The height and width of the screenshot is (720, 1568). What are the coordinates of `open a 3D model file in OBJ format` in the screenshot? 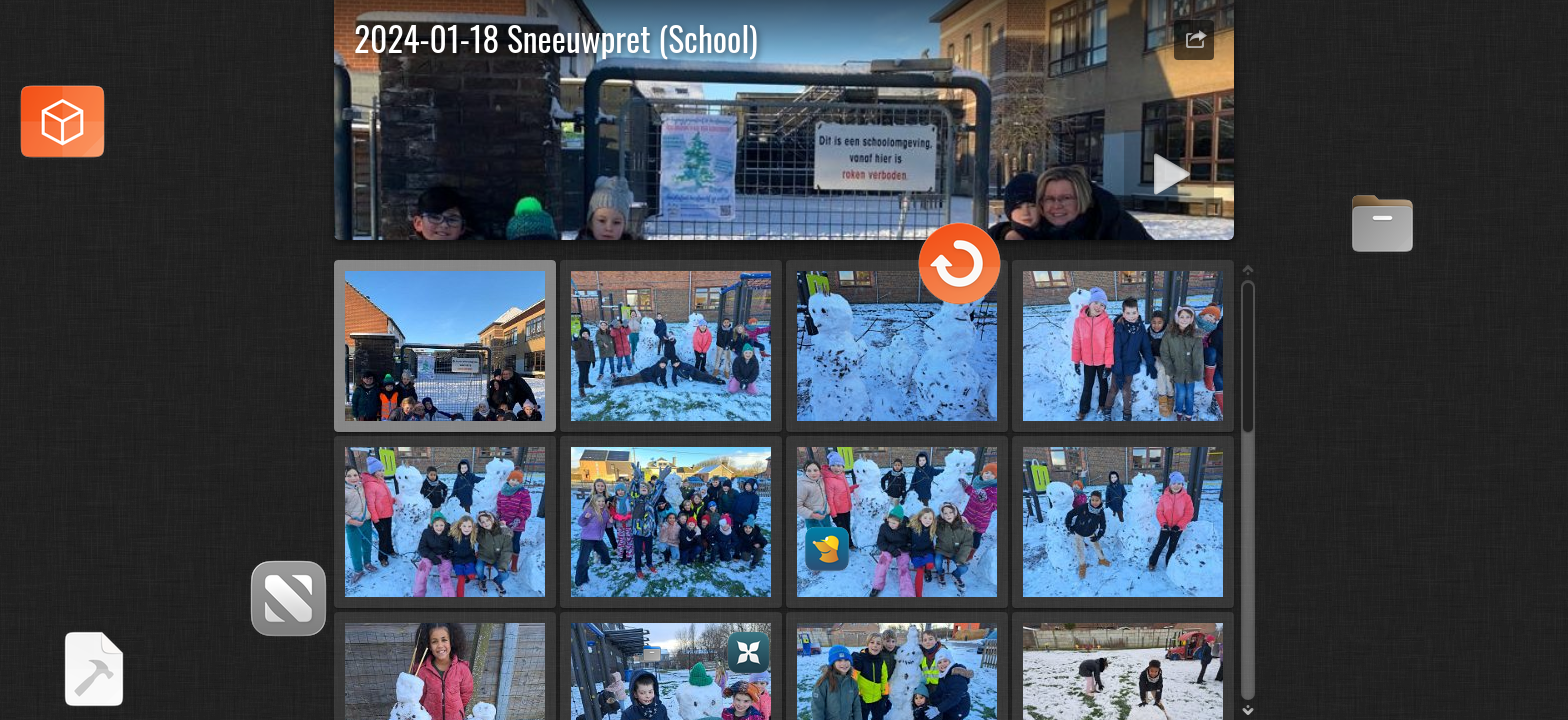 It's located at (62, 118).